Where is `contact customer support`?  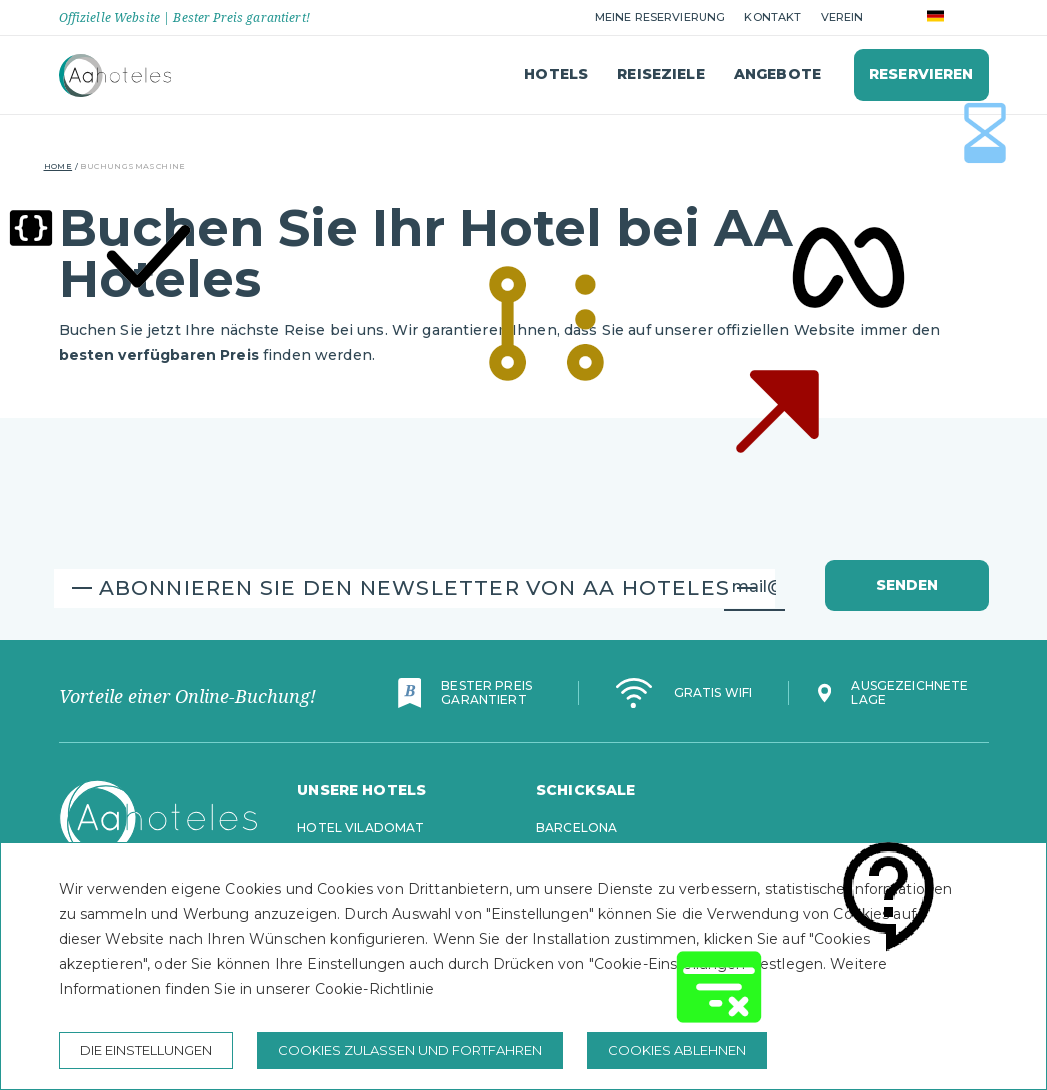 contact customer support is located at coordinates (891, 895).